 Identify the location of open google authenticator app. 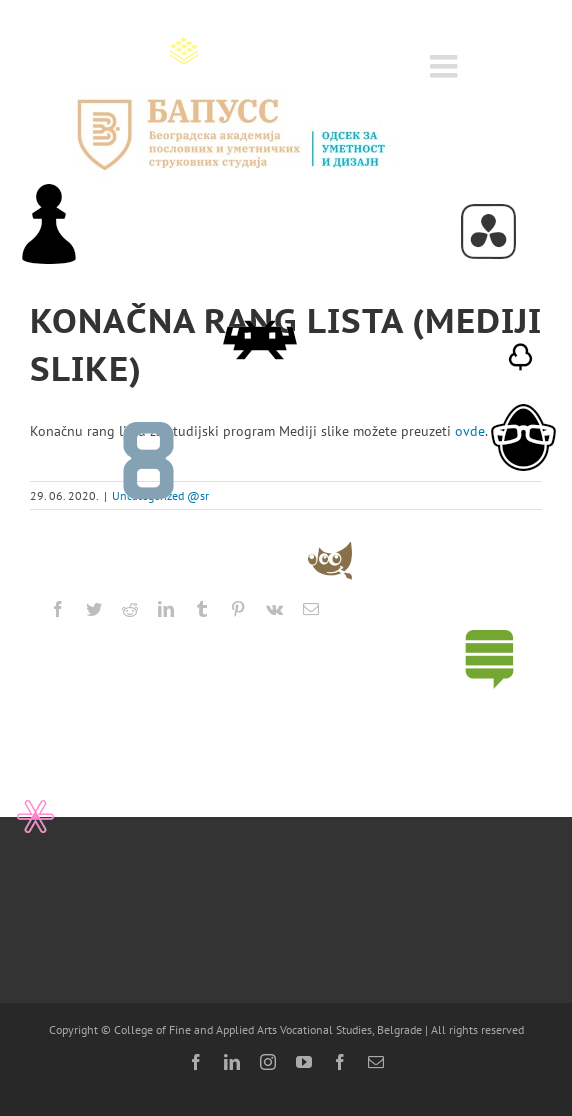
(35, 816).